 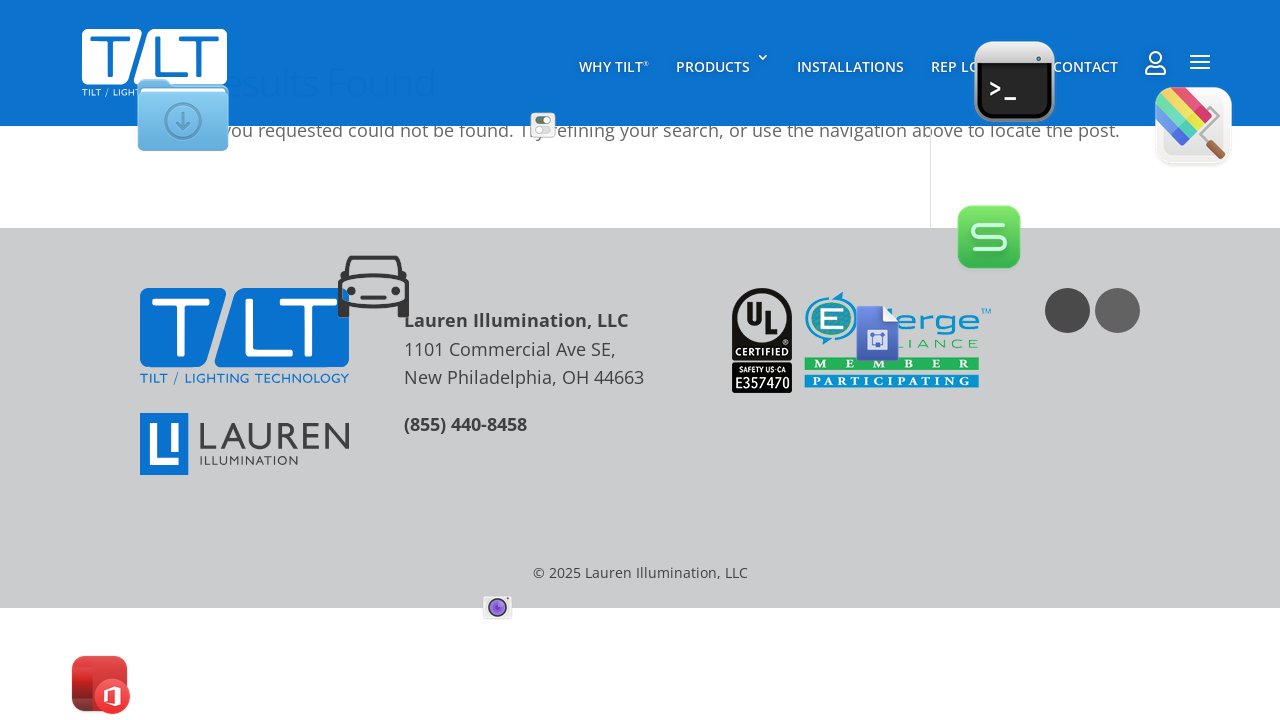 I want to click on open webcamoid camera application, so click(x=497, y=607).